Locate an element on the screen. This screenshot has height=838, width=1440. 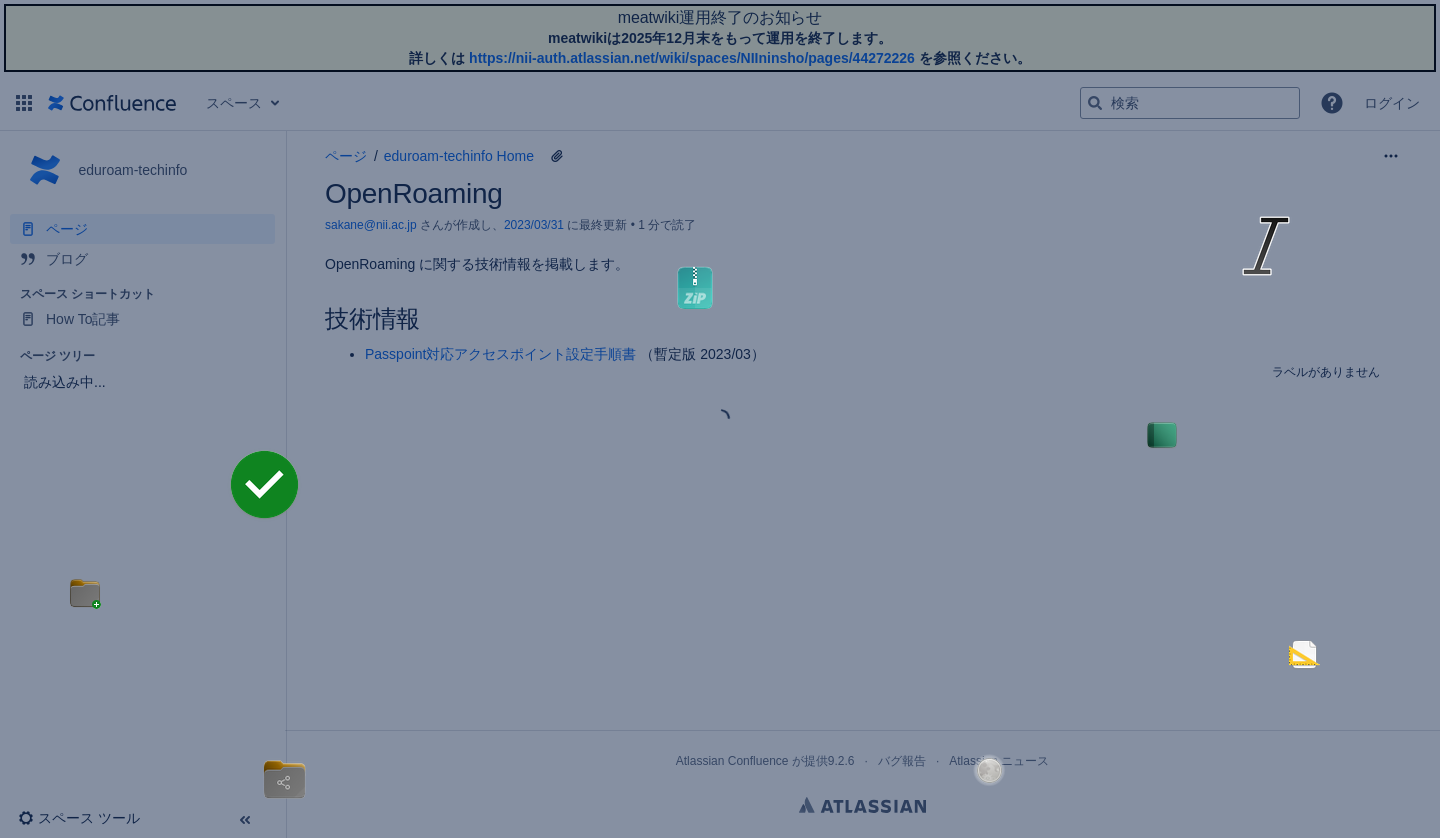
apply italic formatting to selected text is located at coordinates (1266, 246).